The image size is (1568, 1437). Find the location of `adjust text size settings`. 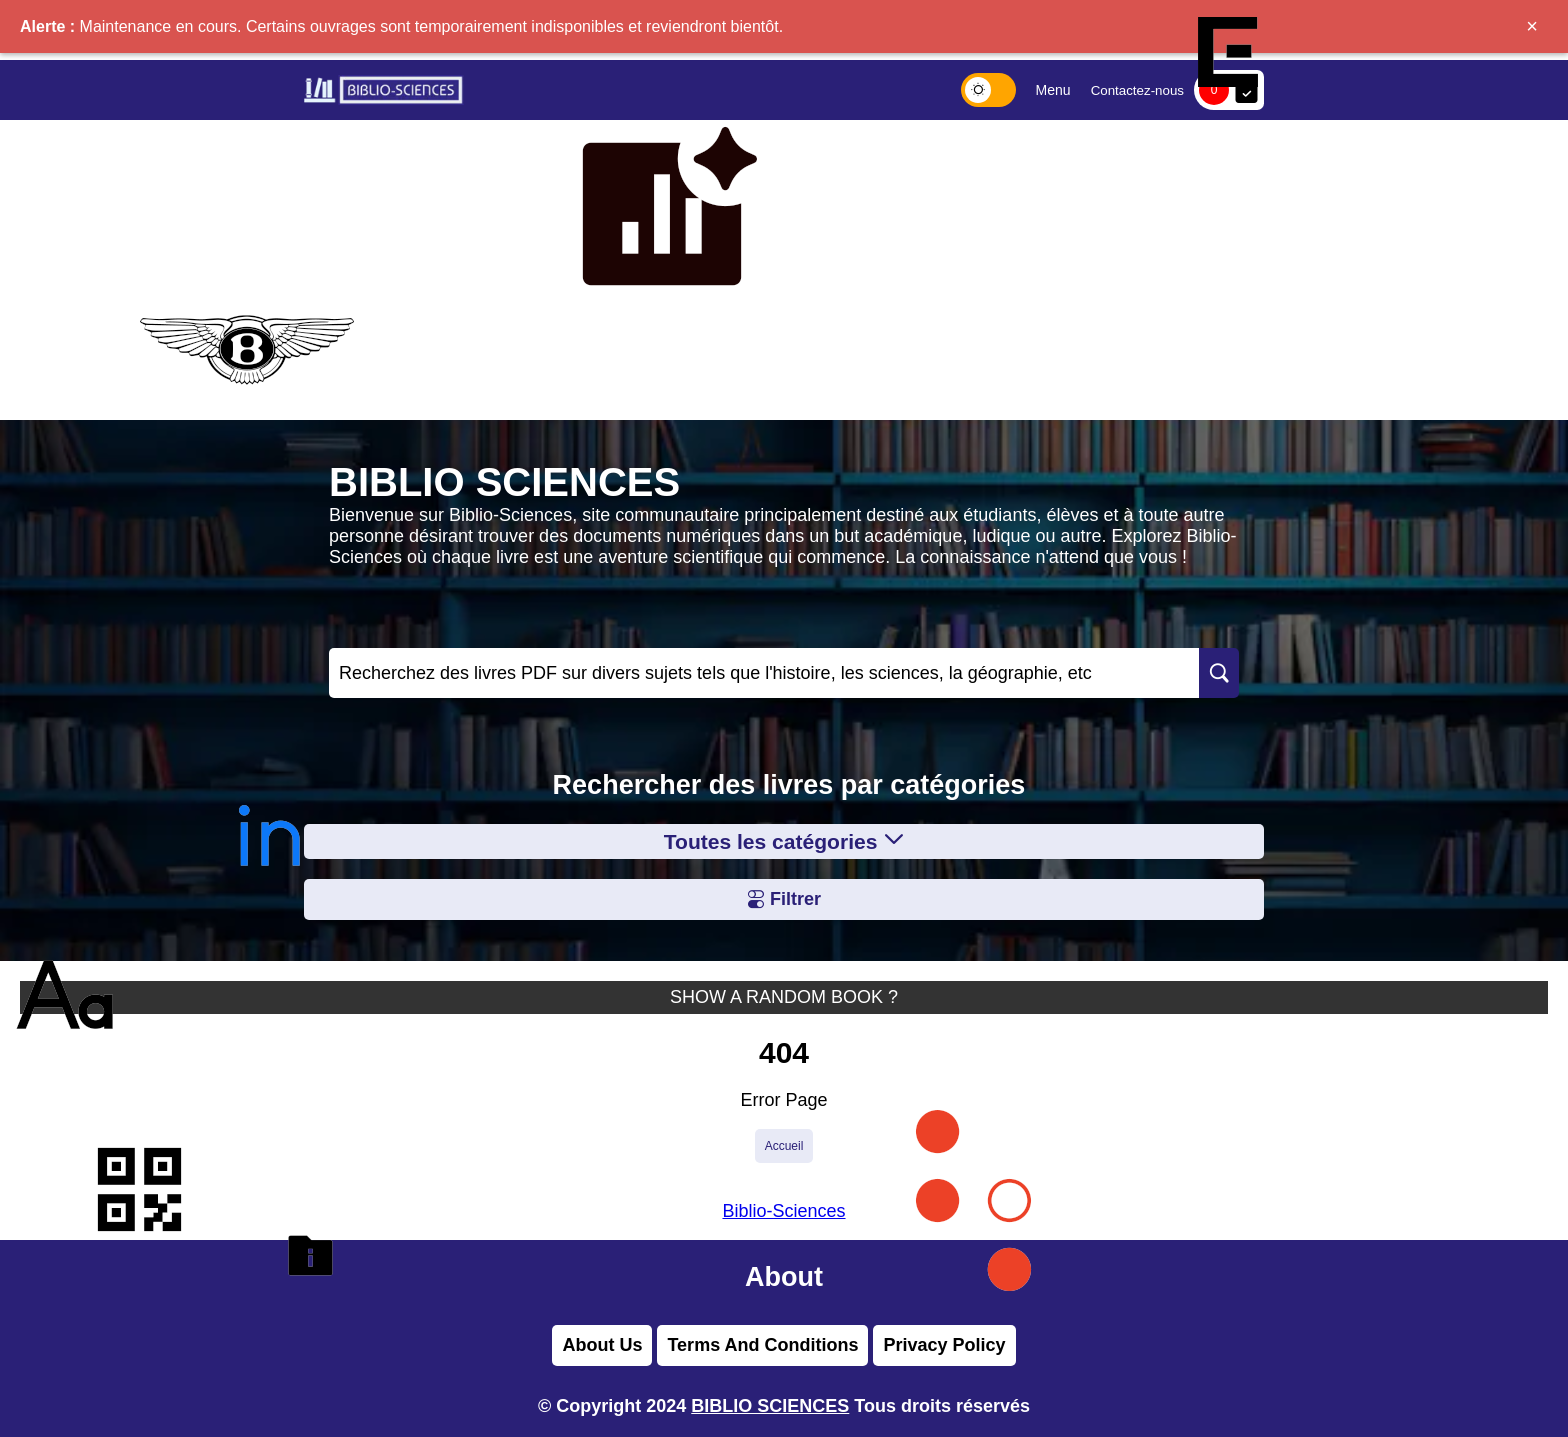

adjust text size settings is located at coordinates (65, 994).